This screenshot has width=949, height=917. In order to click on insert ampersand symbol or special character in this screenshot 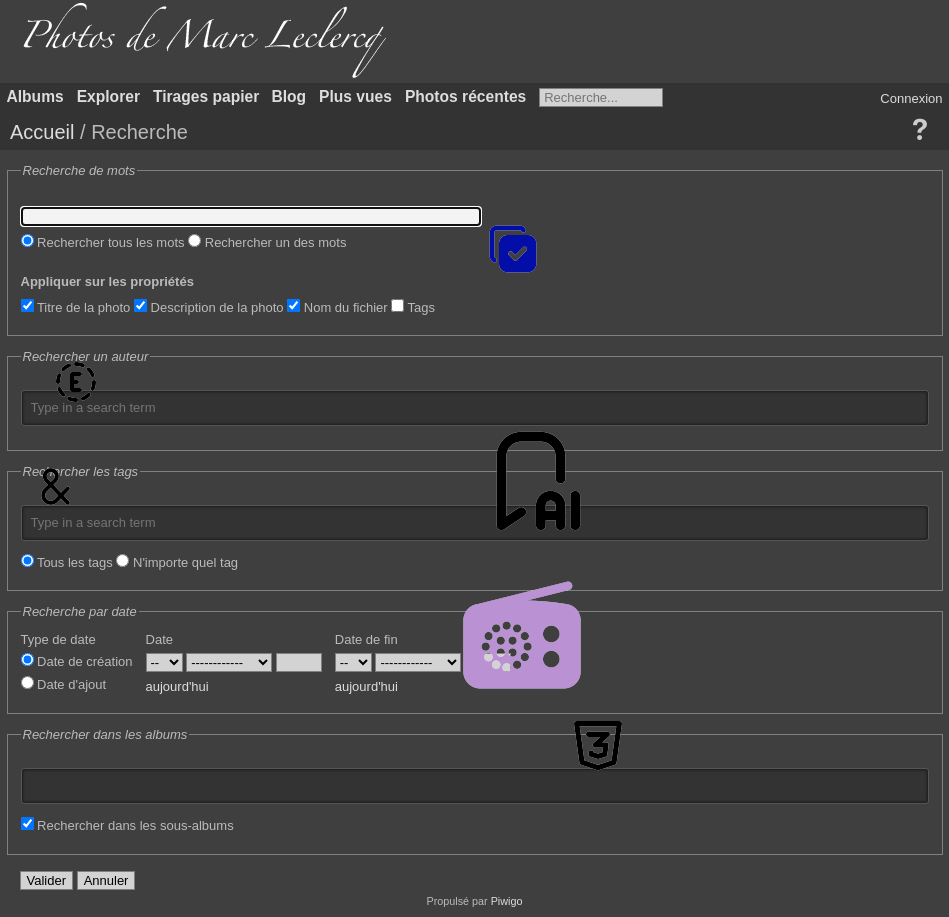, I will do `click(53, 486)`.